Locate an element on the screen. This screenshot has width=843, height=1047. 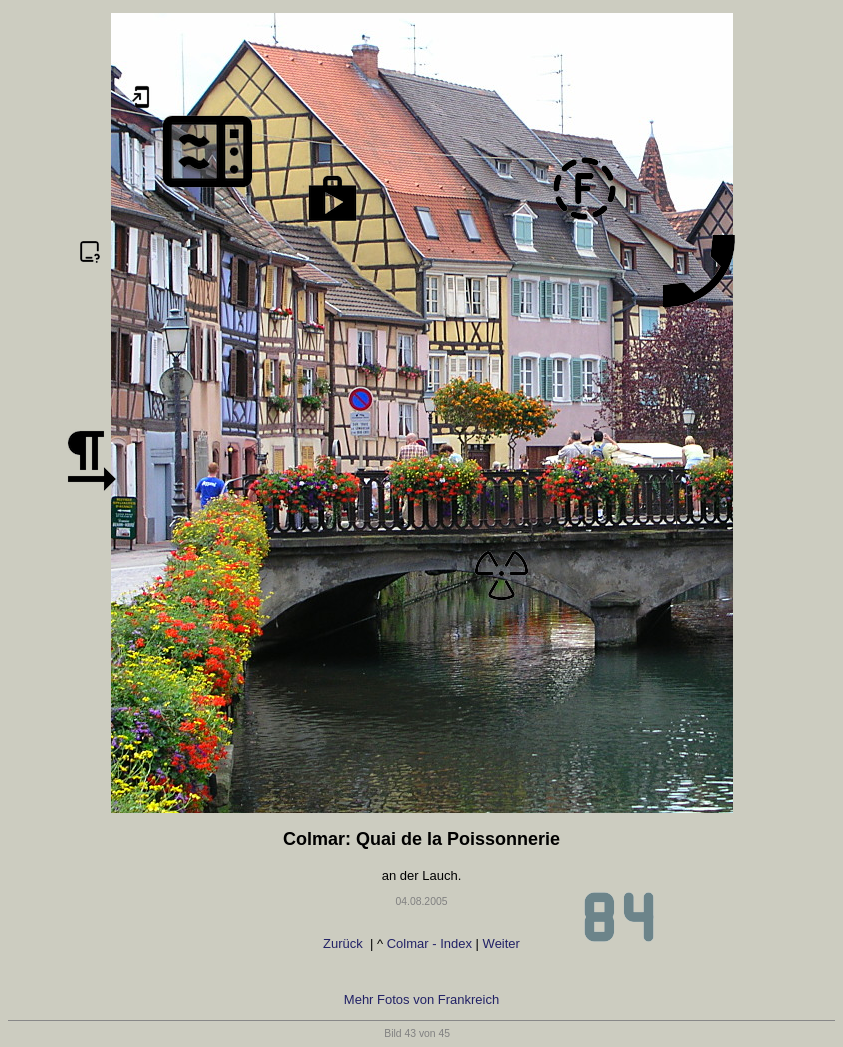
indicates item number 84 in a list or sequence is located at coordinates (619, 917).